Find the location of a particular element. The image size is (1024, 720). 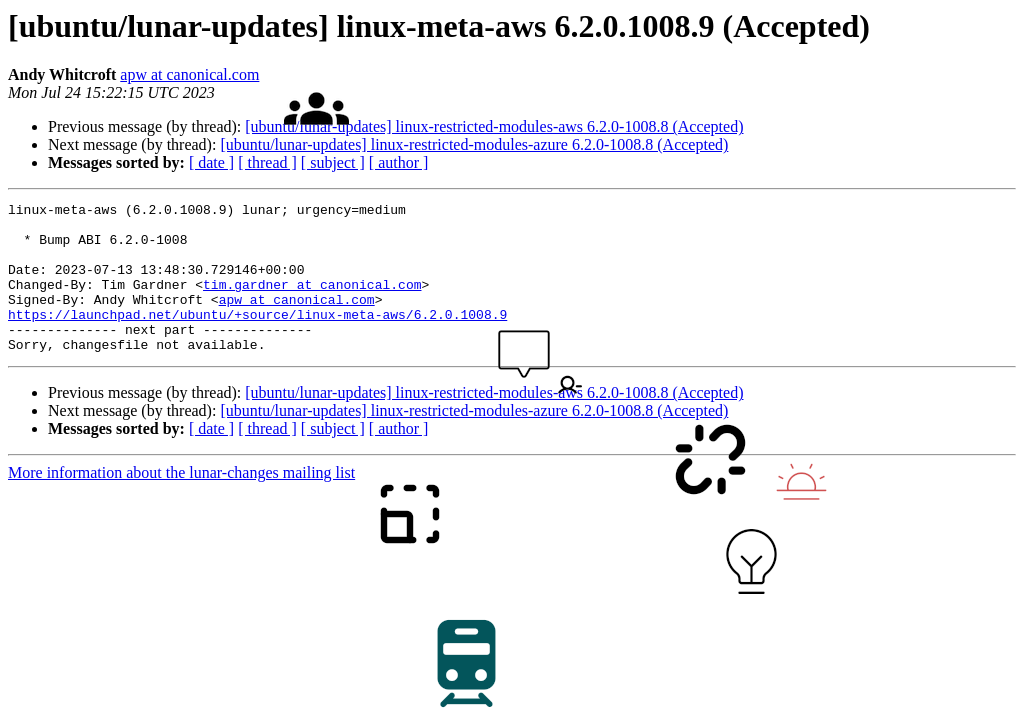

view or manage groups is located at coordinates (316, 108).